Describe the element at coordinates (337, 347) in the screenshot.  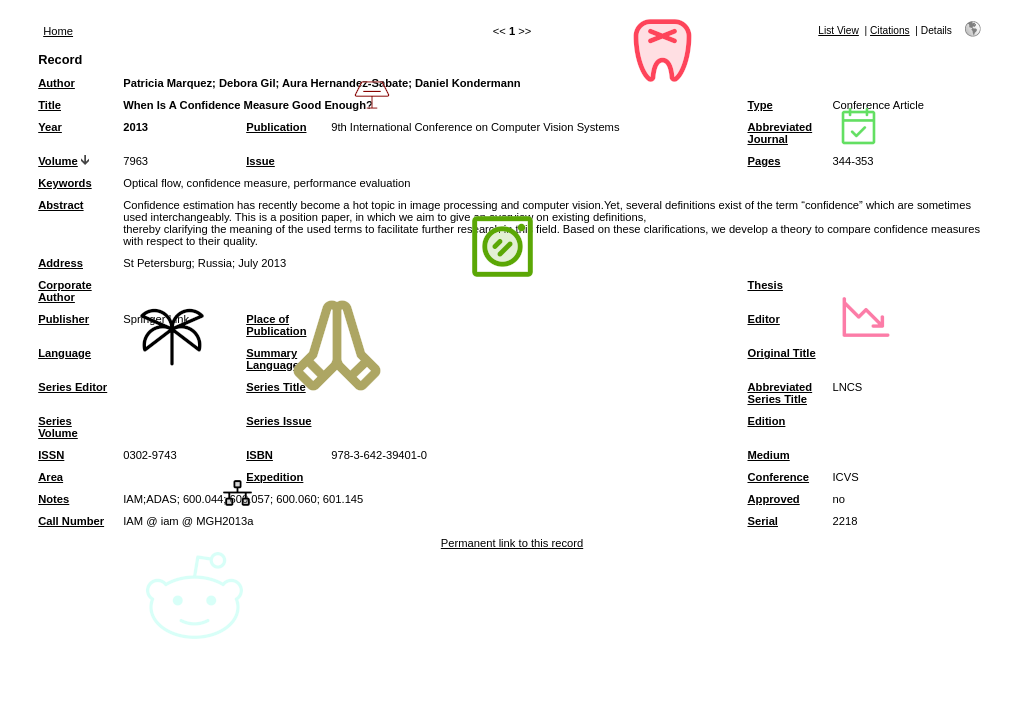
I see `express gratitude or thanks` at that location.